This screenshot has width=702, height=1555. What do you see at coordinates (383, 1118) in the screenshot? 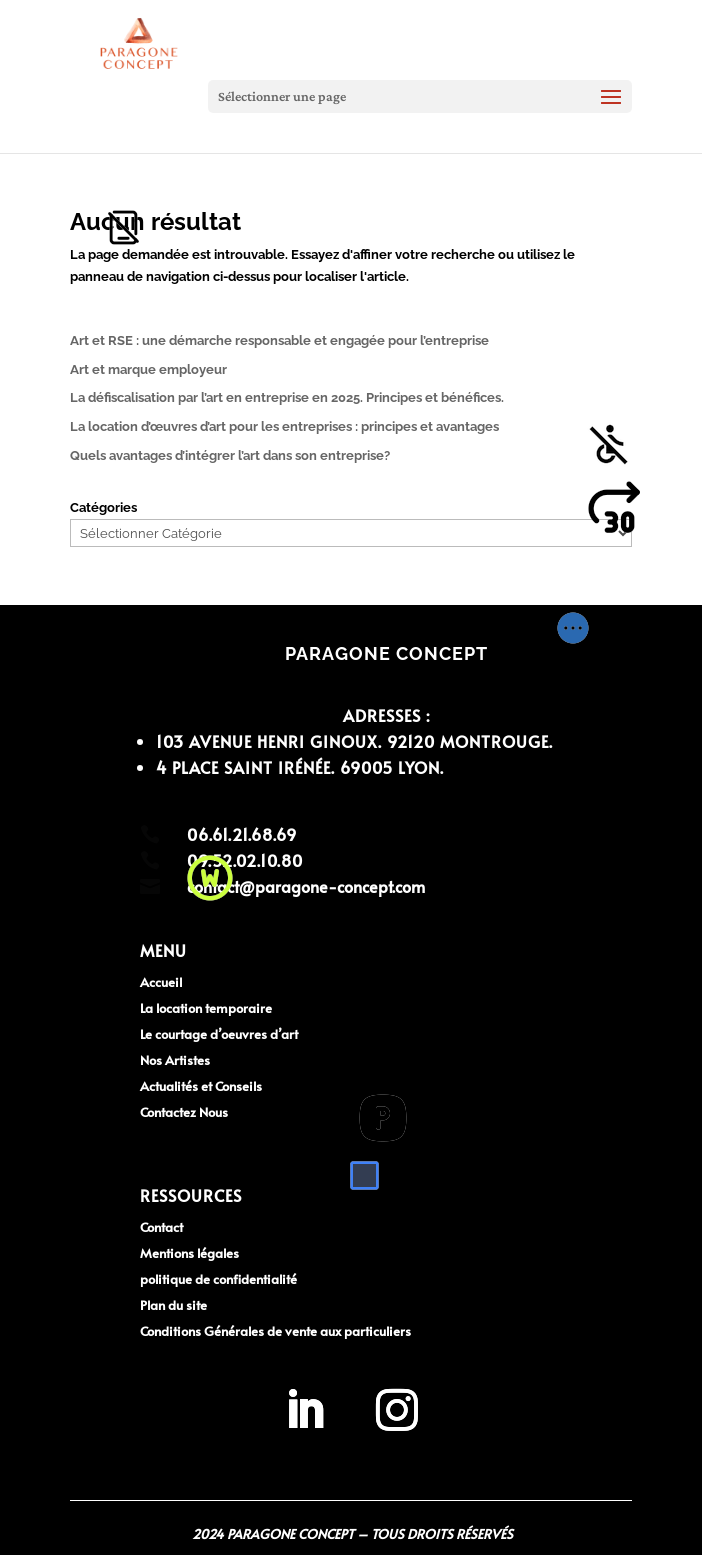
I see `indicates parking availability or location` at bounding box center [383, 1118].